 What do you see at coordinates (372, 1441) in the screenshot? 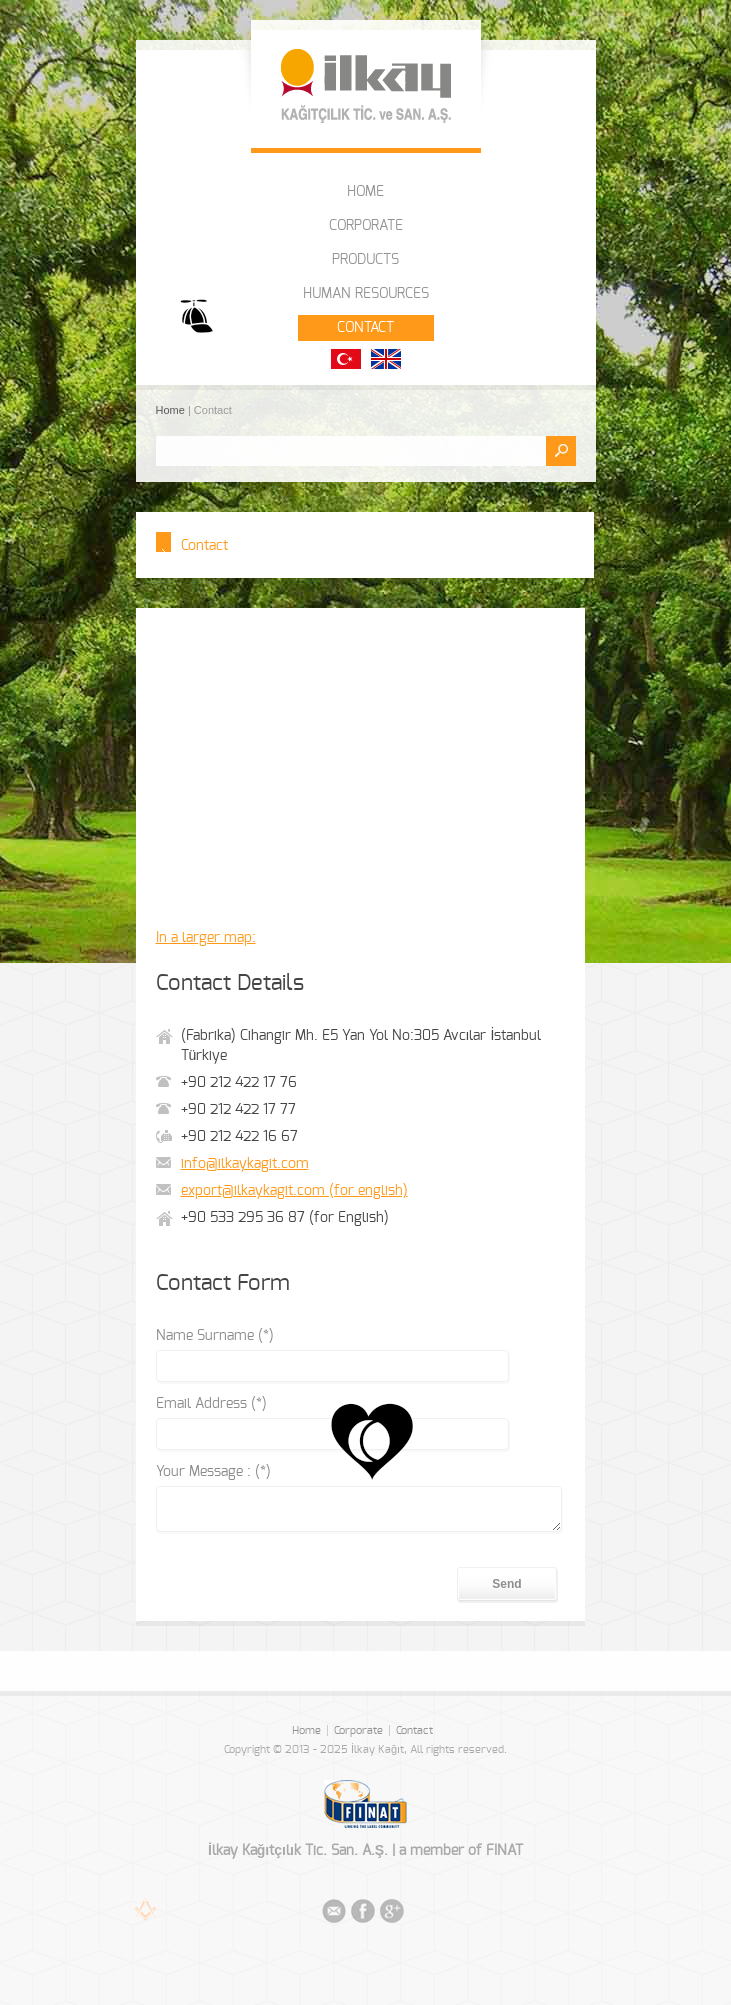
I see `favorite or like a game item` at bounding box center [372, 1441].